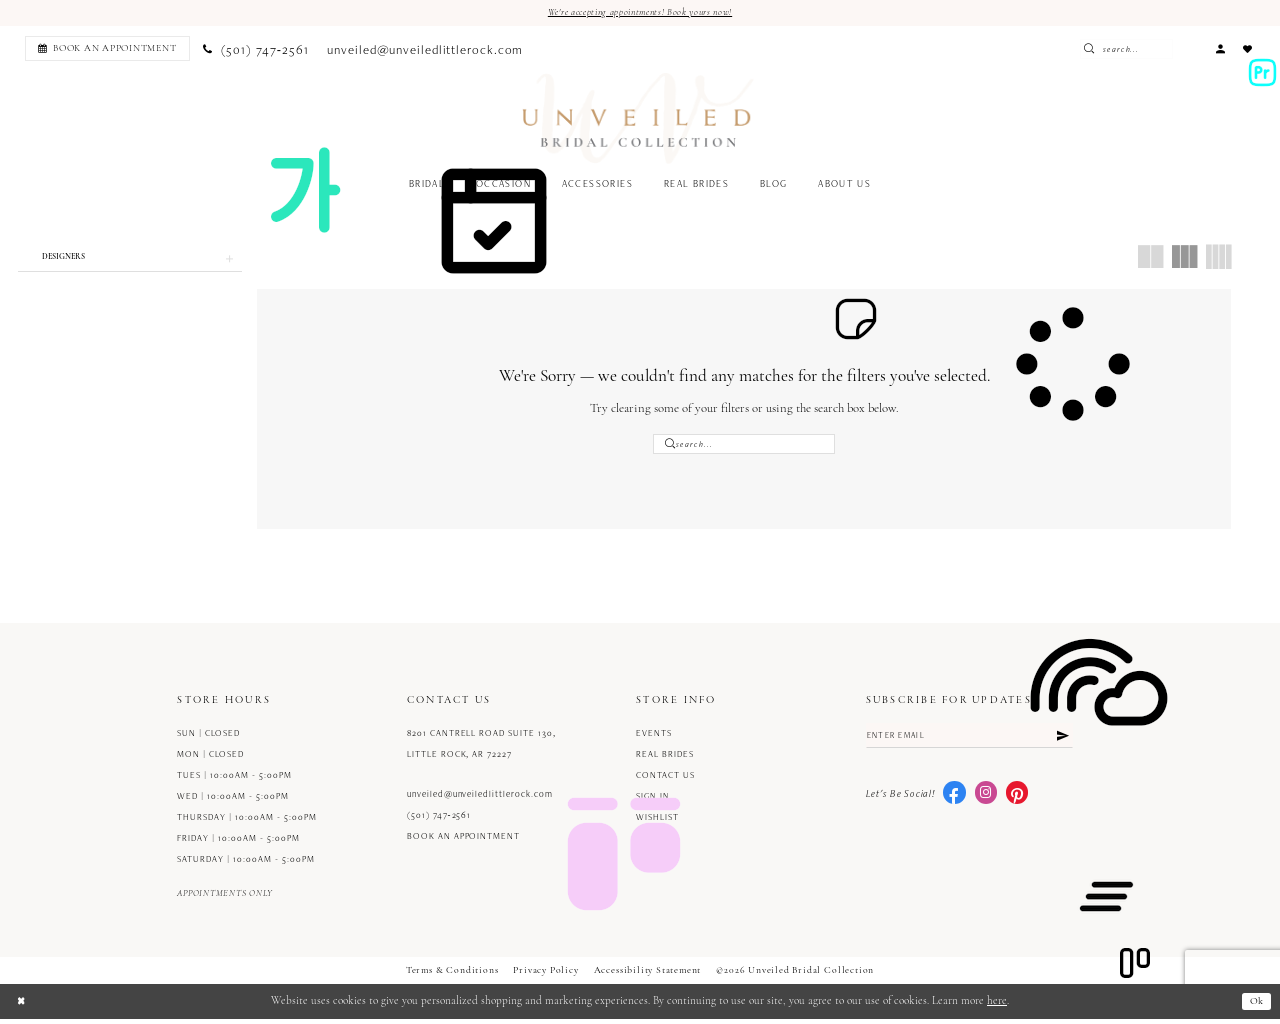 The height and width of the screenshot is (1024, 1280). What do you see at coordinates (303, 190) in the screenshot?
I see `switch to korean keyboard input` at bounding box center [303, 190].